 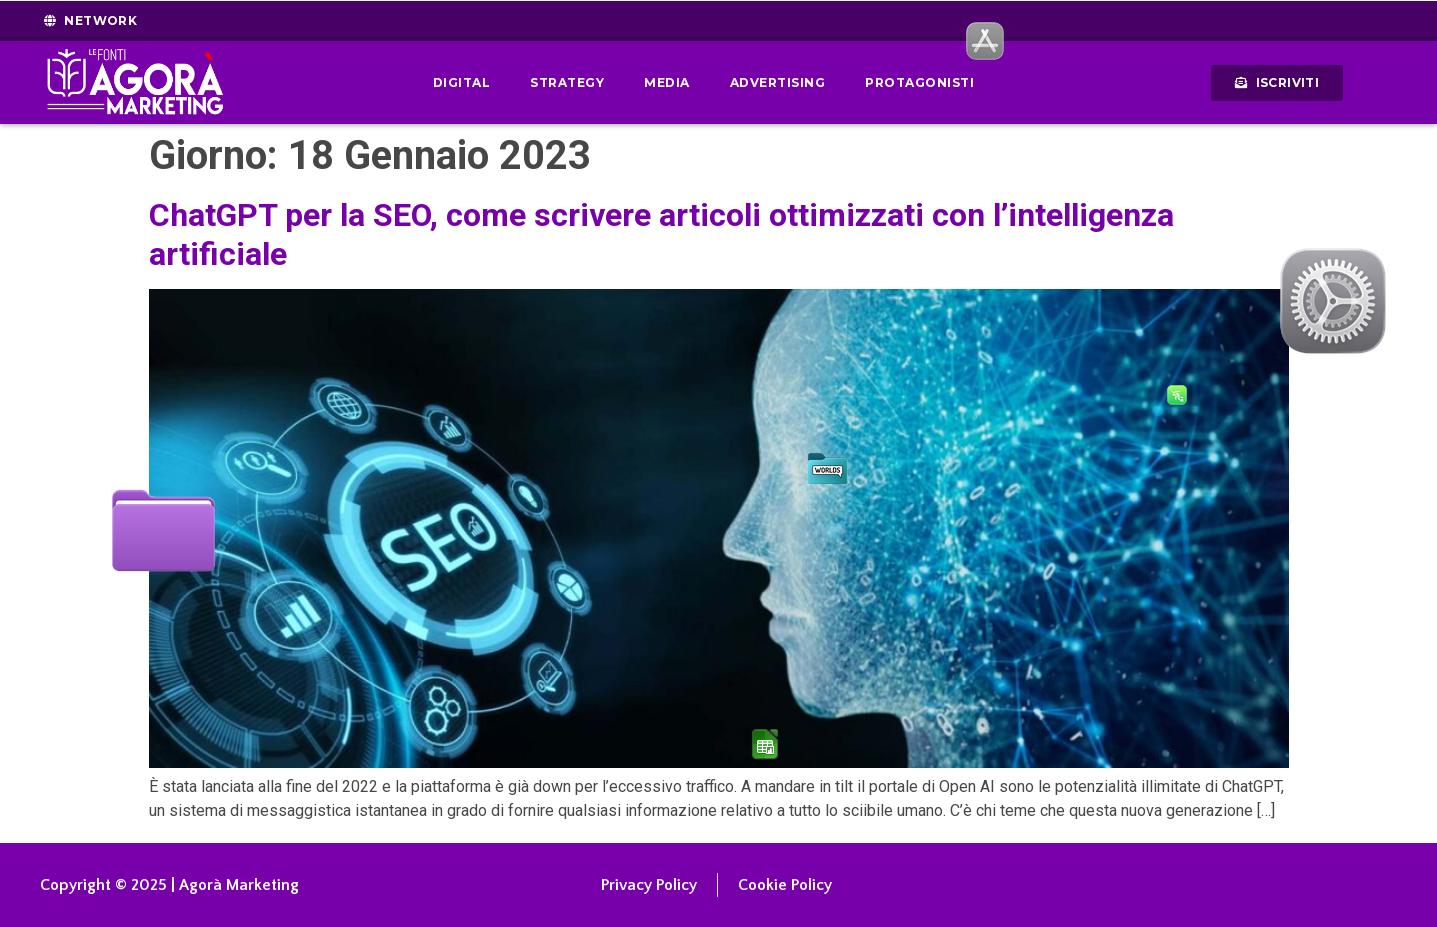 I want to click on open LibreOffice Calc spreadsheet application, so click(x=765, y=744).